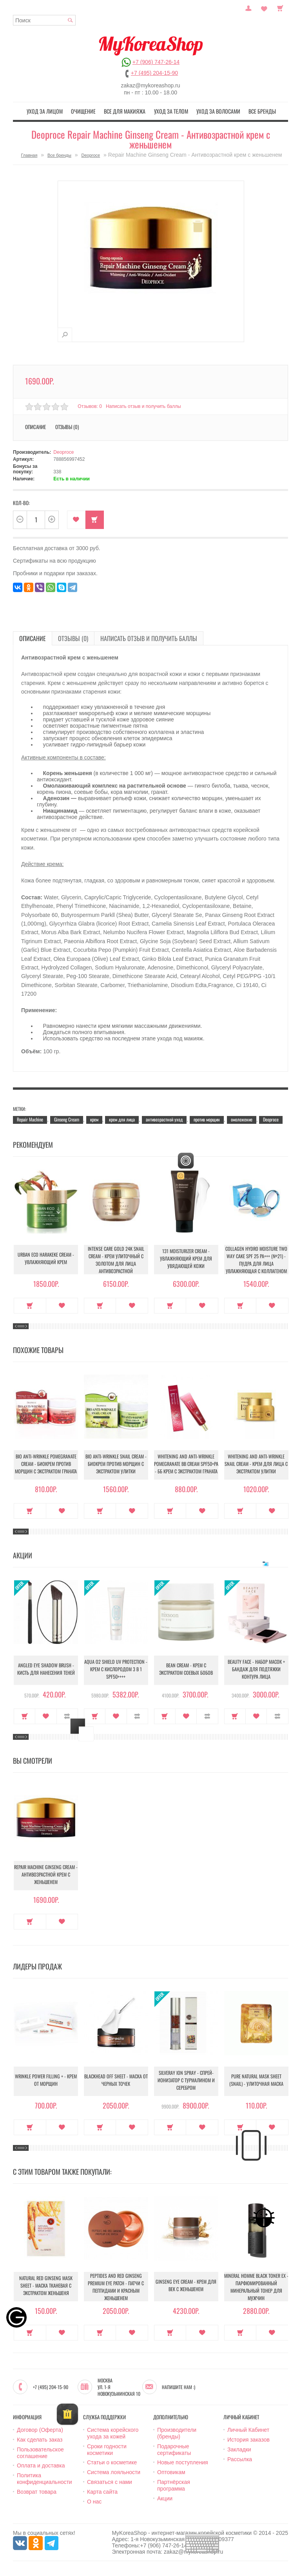 The width and height of the screenshot is (301, 2576). Describe the element at coordinates (265, 1564) in the screenshot. I see `open folder containing Affinity Designer files` at that location.